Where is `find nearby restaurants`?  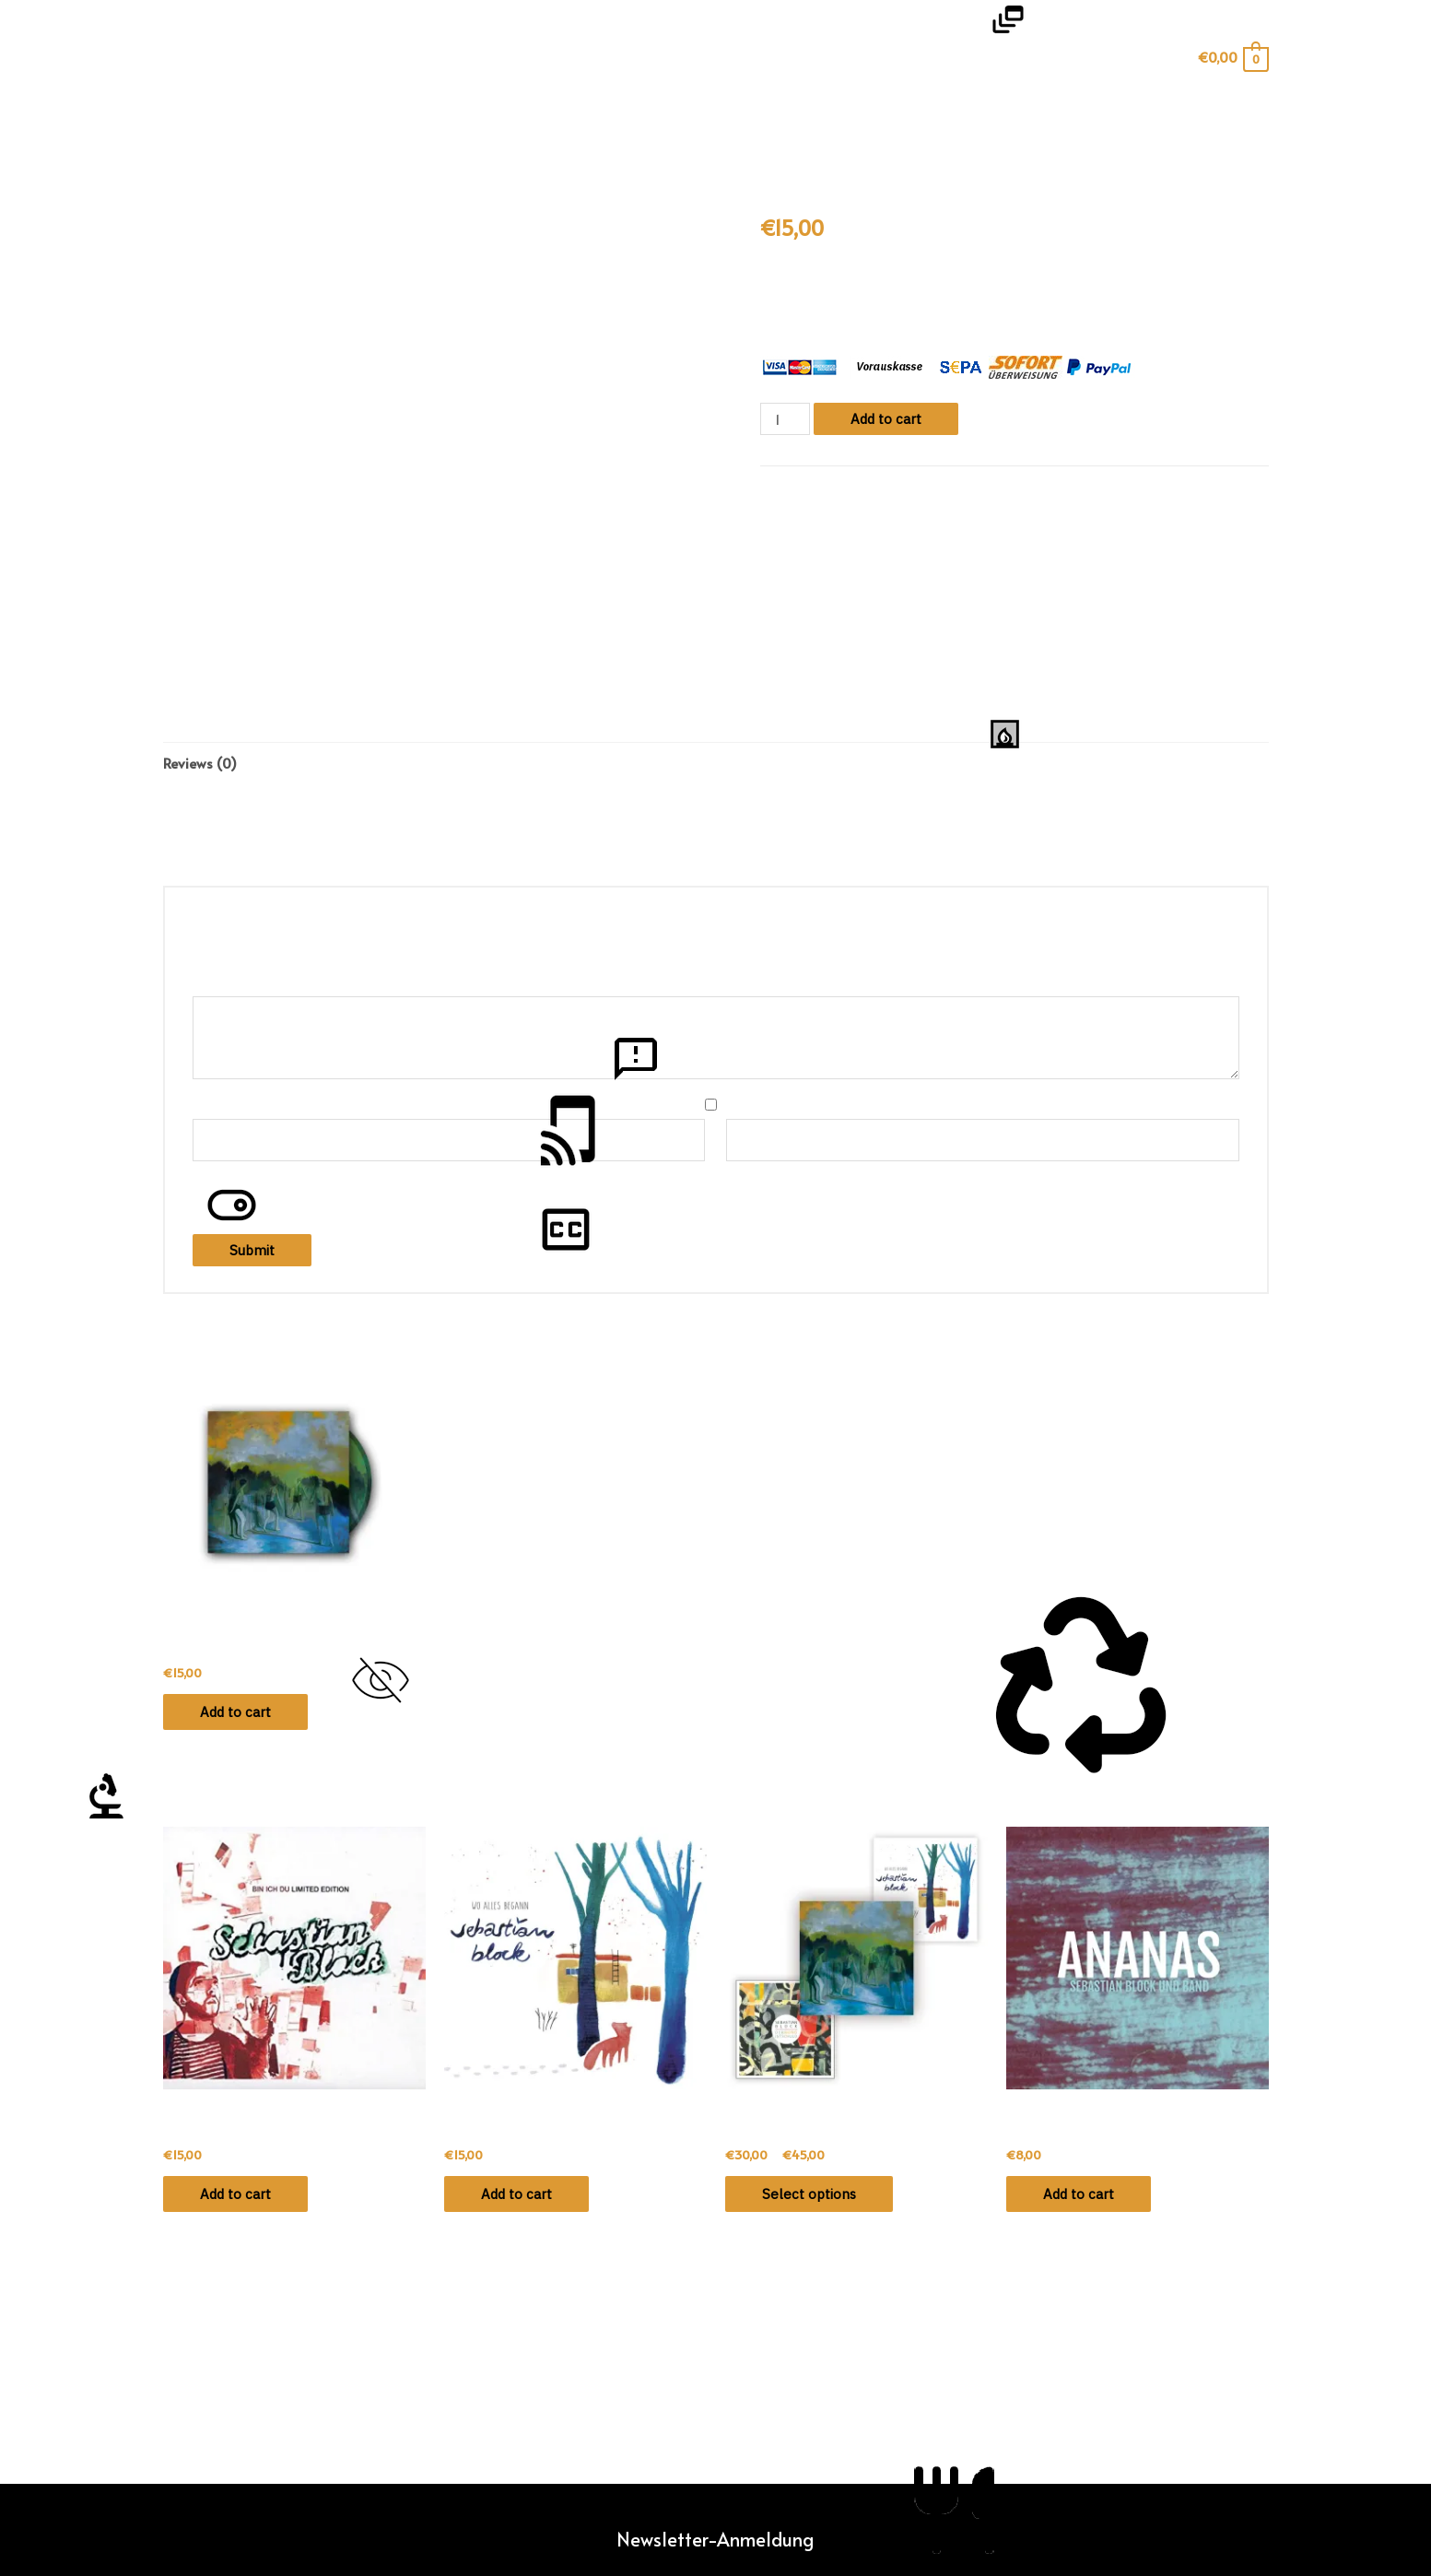 find nearby restaurants is located at coordinates (954, 2510).